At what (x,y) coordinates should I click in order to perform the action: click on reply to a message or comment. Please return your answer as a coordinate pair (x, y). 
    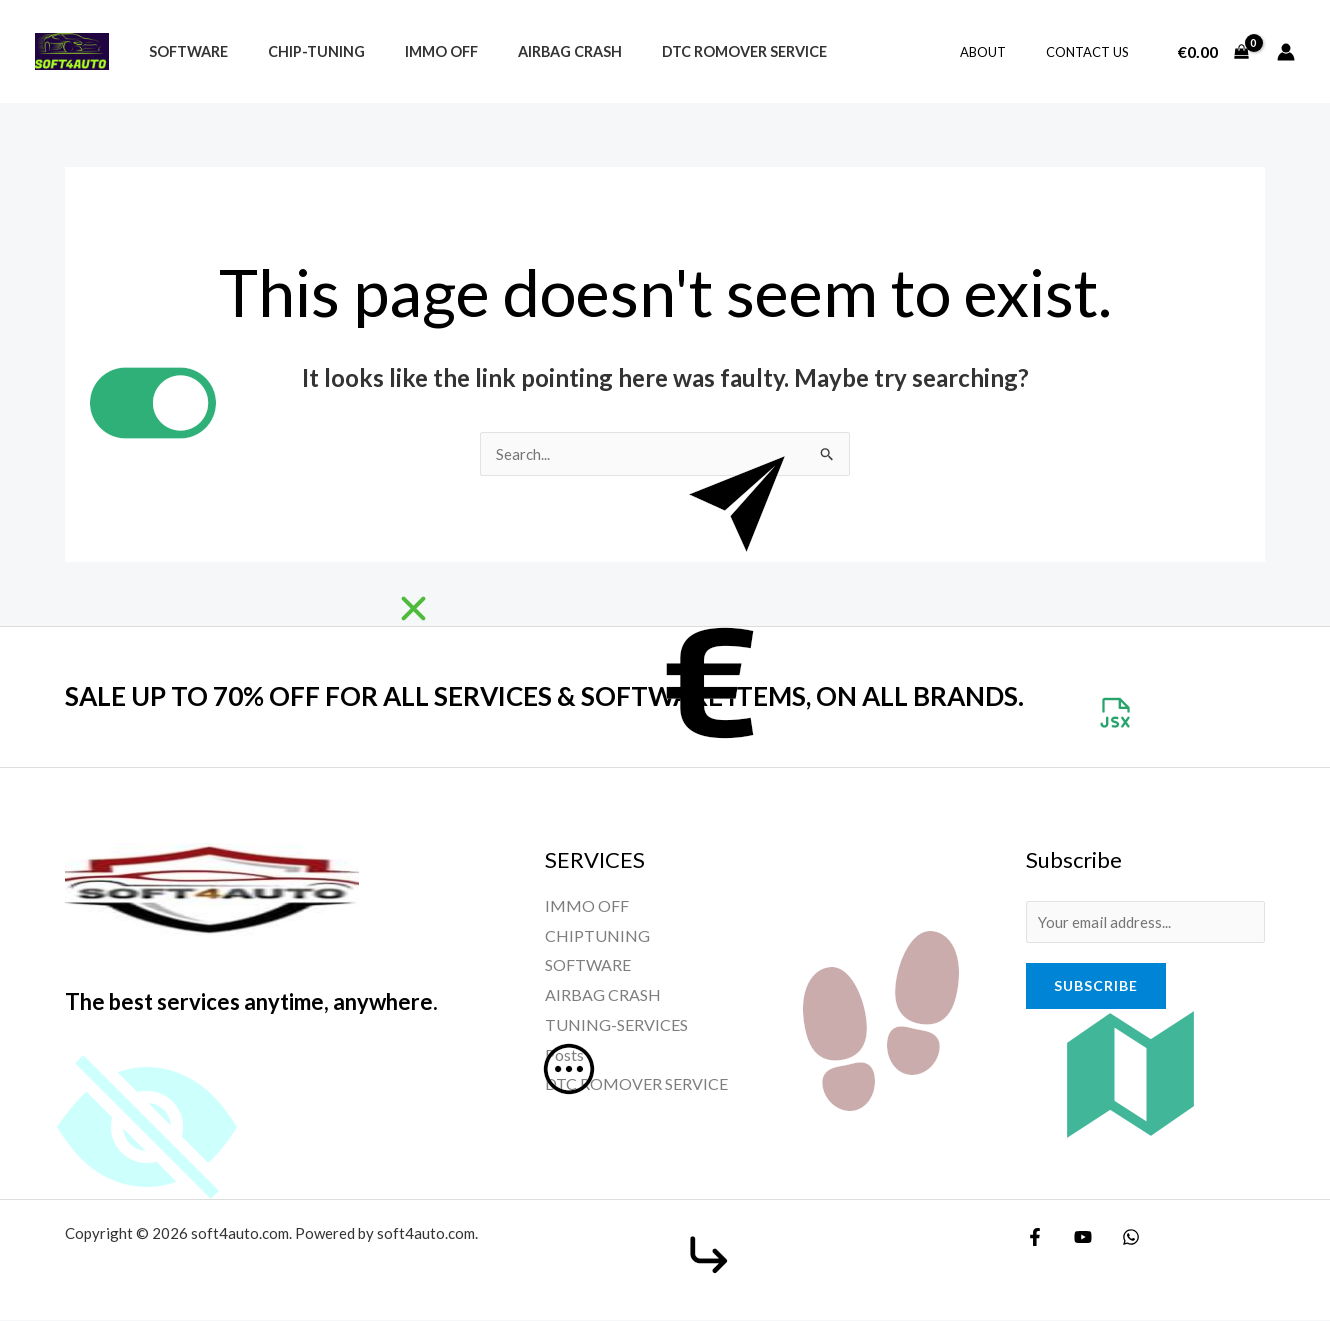
    Looking at the image, I should click on (707, 1253).